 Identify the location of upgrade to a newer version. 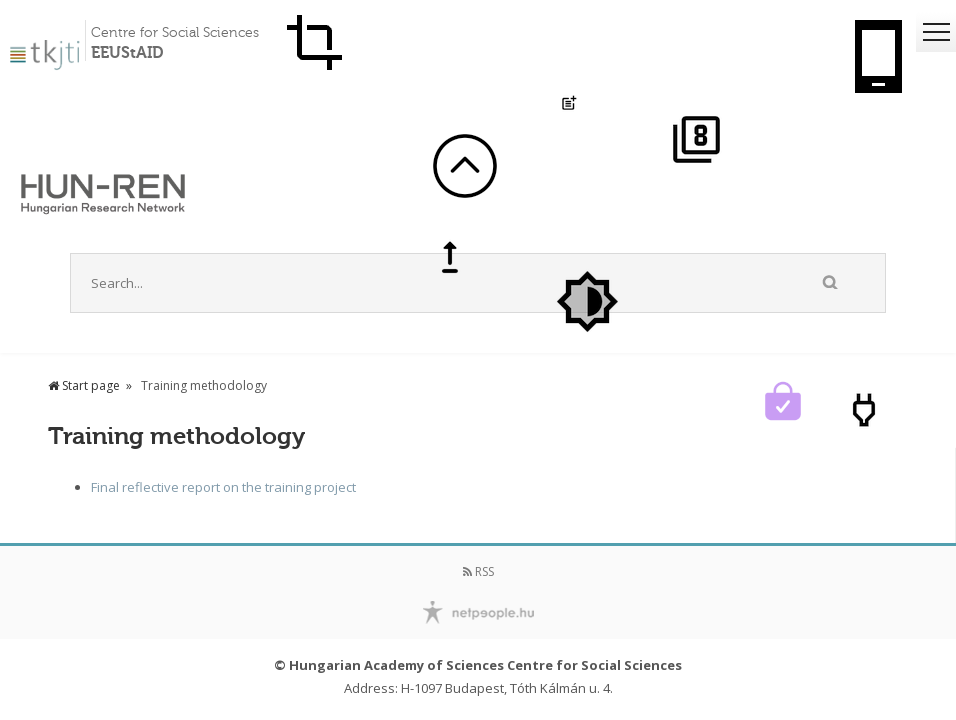
(450, 257).